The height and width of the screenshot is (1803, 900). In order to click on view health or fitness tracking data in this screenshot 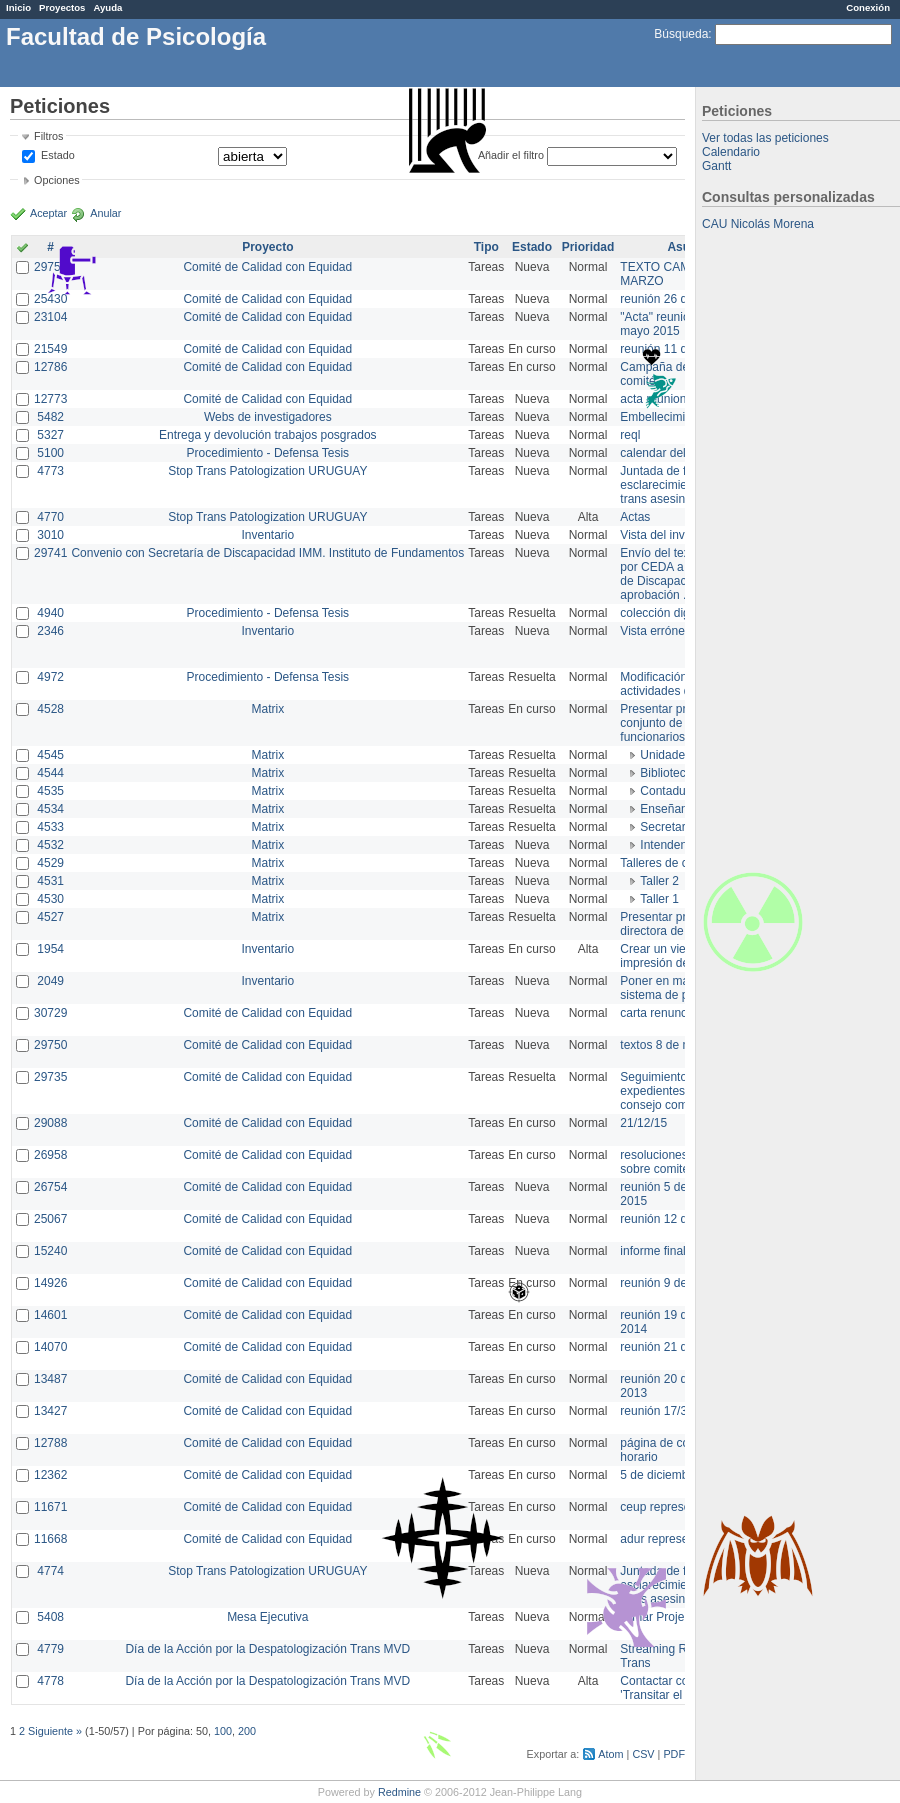, I will do `click(651, 357)`.